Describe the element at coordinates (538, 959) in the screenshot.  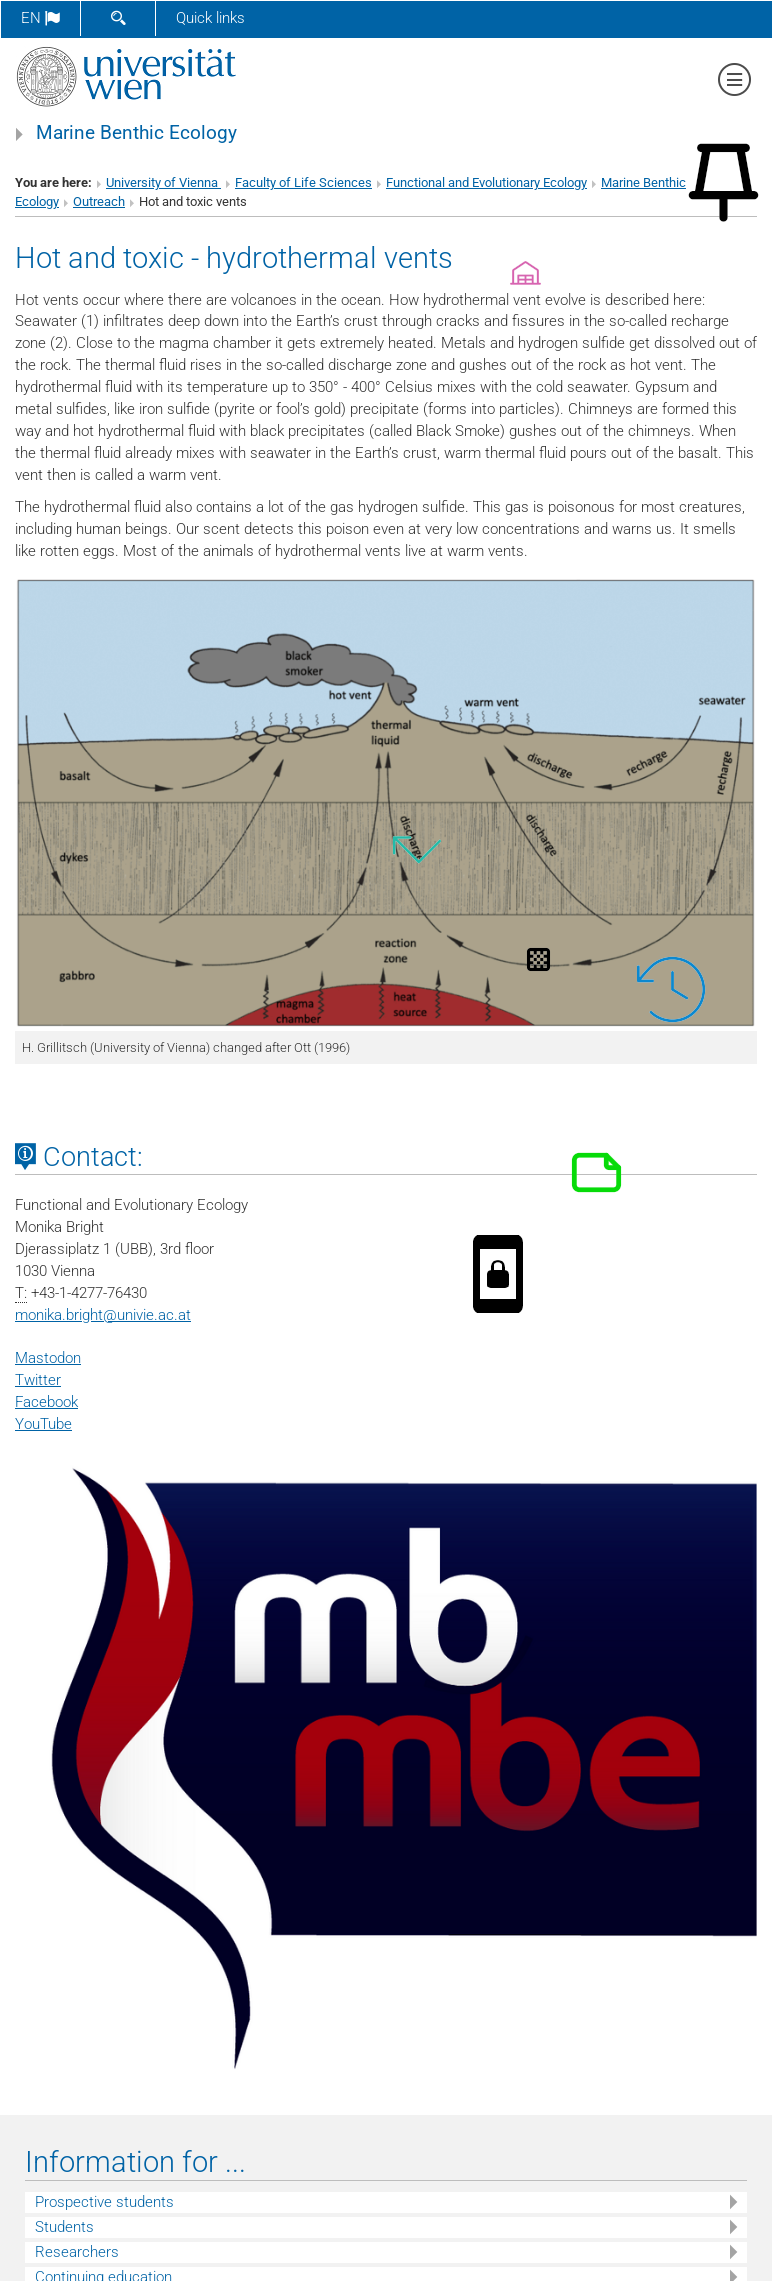
I see `play chess or board games` at that location.